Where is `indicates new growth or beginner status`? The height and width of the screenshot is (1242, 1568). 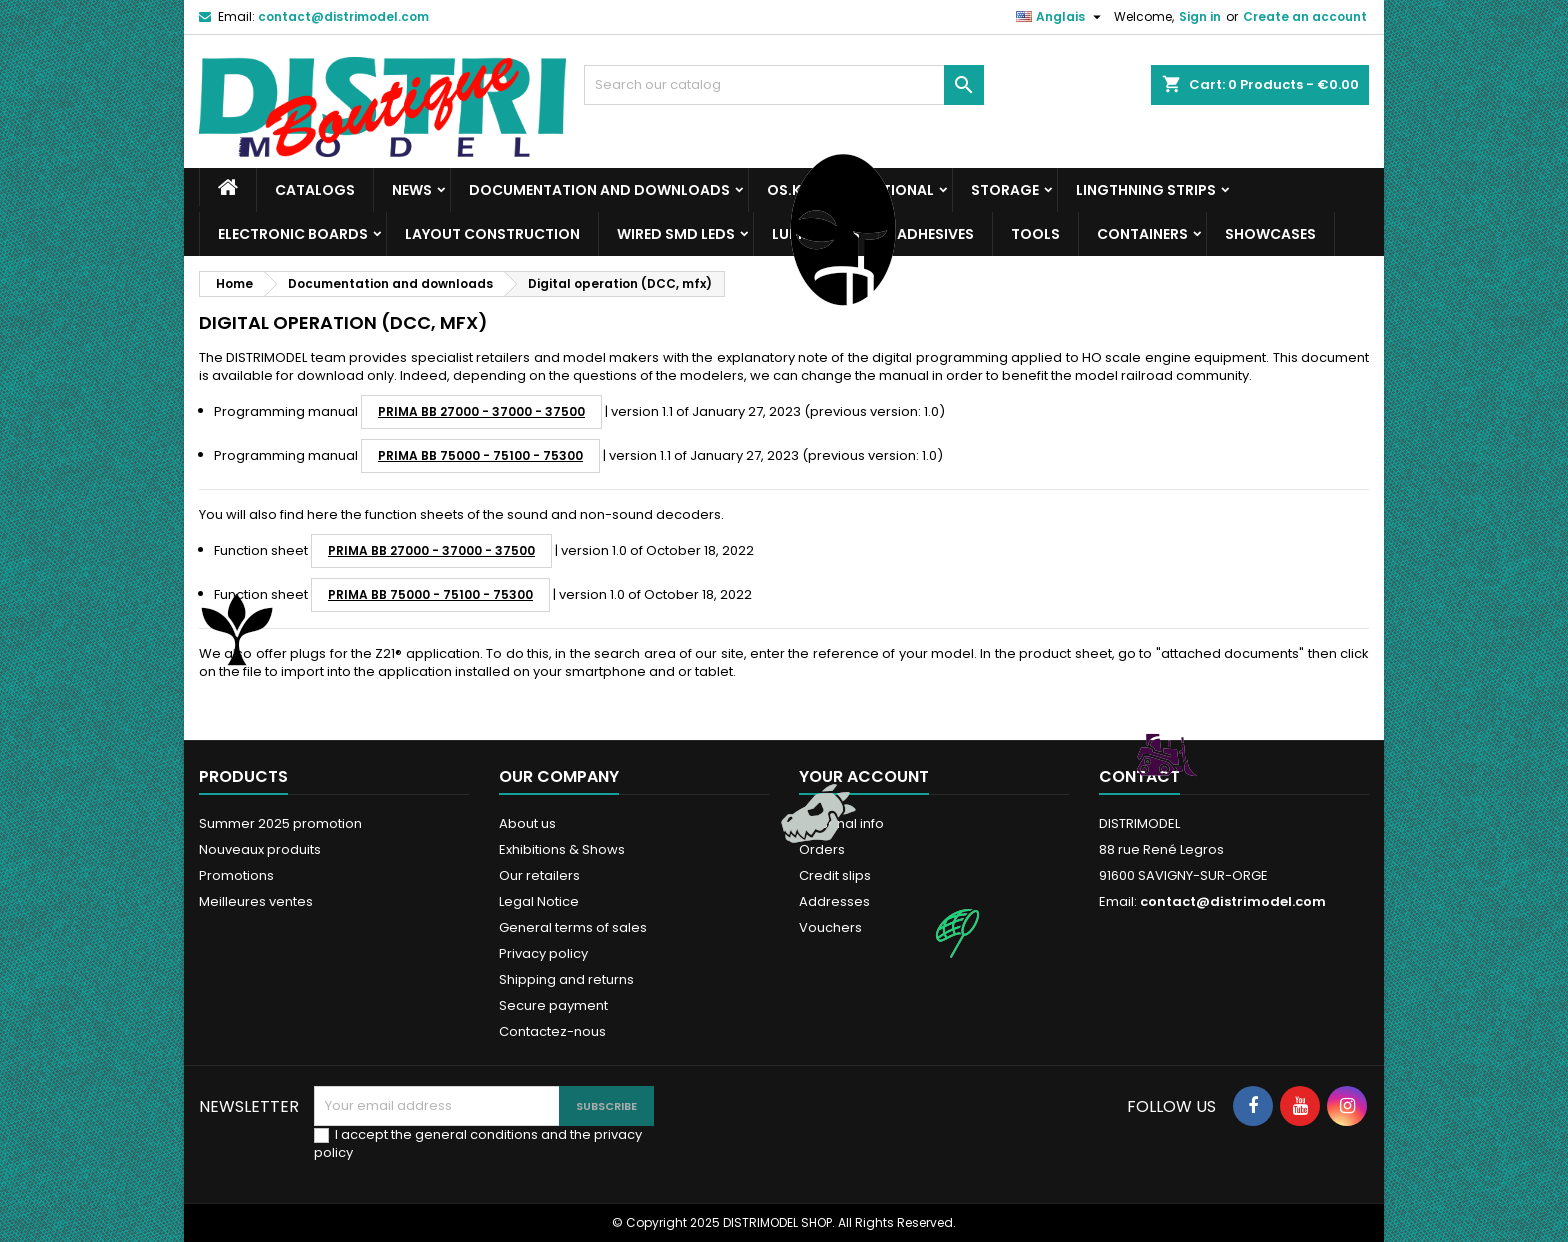
indicates new growth or beginner status is located at coordinates (236, 629).